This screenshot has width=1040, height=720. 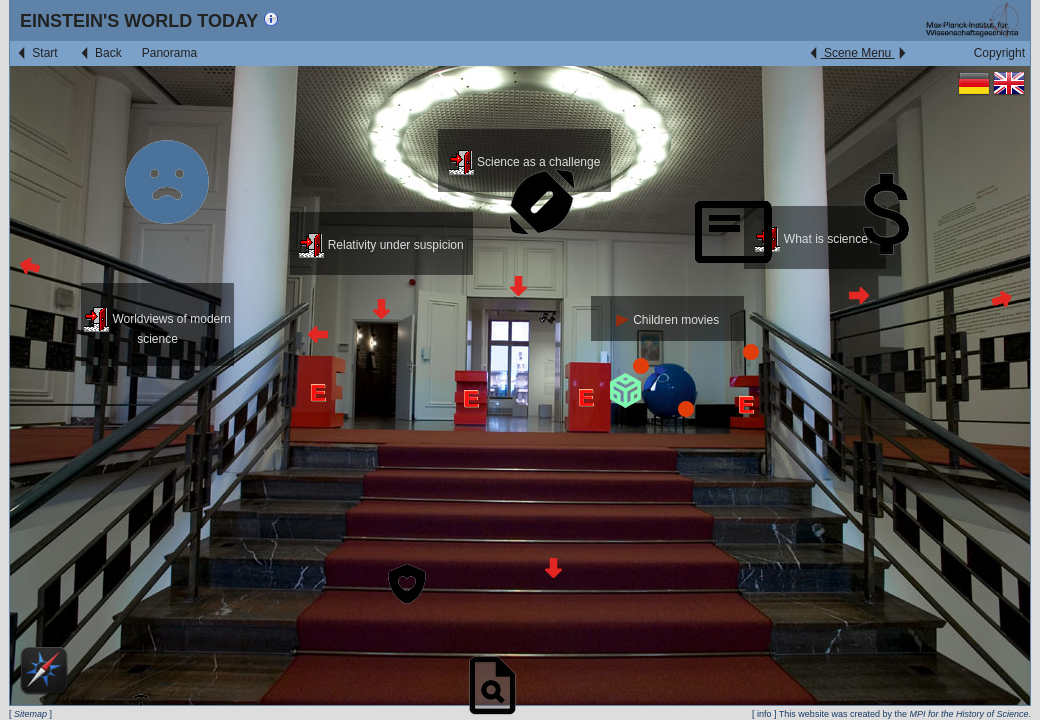 I want to click on view featured playlist, so click(x=733, y=232).